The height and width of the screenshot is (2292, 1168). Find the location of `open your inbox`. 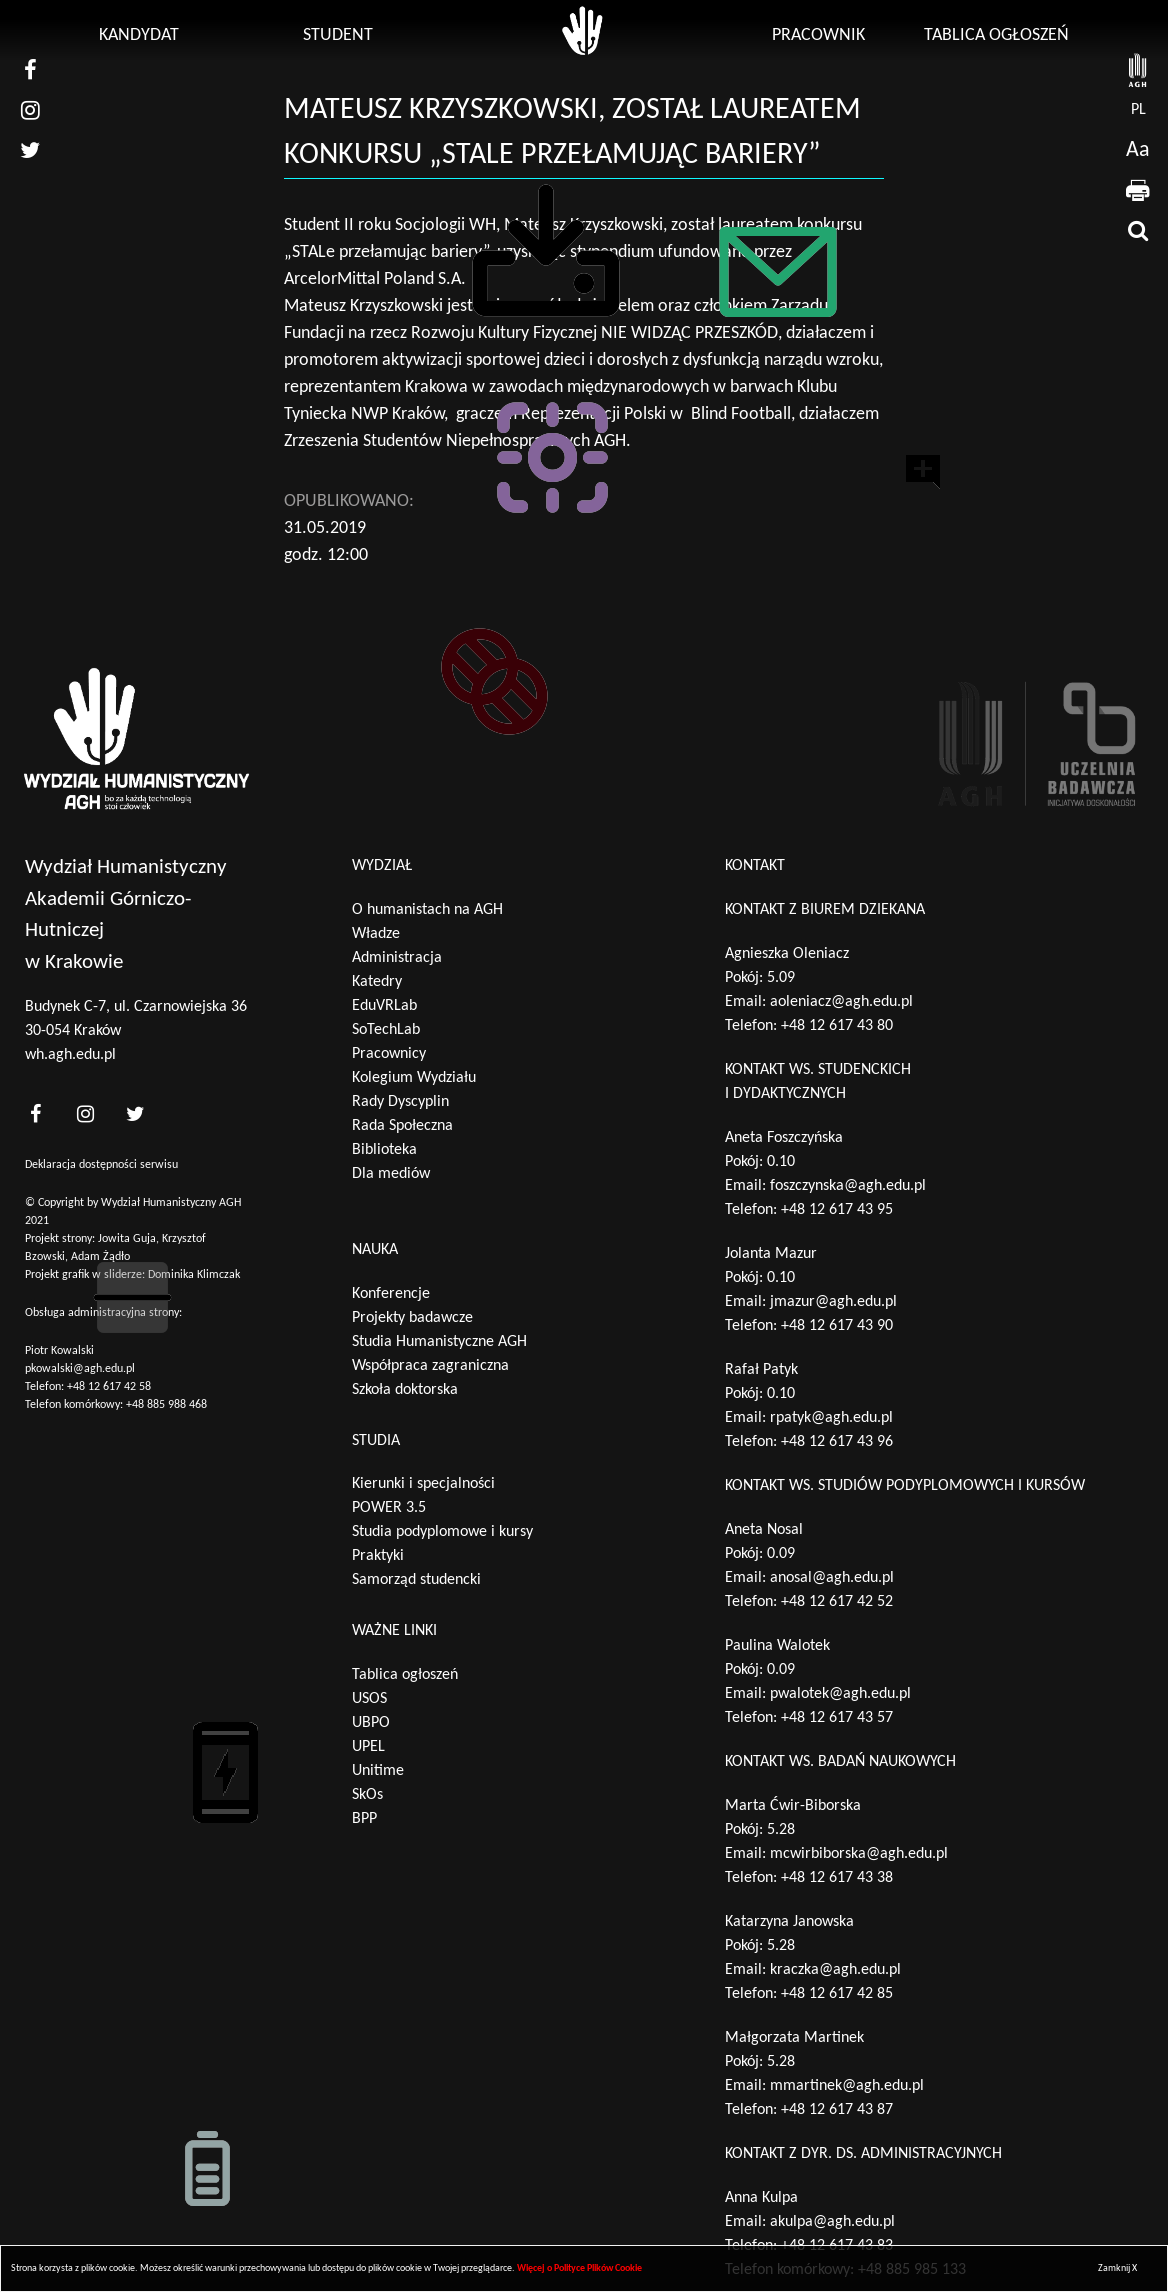

open your inbox is located at coordinates (778, 272).